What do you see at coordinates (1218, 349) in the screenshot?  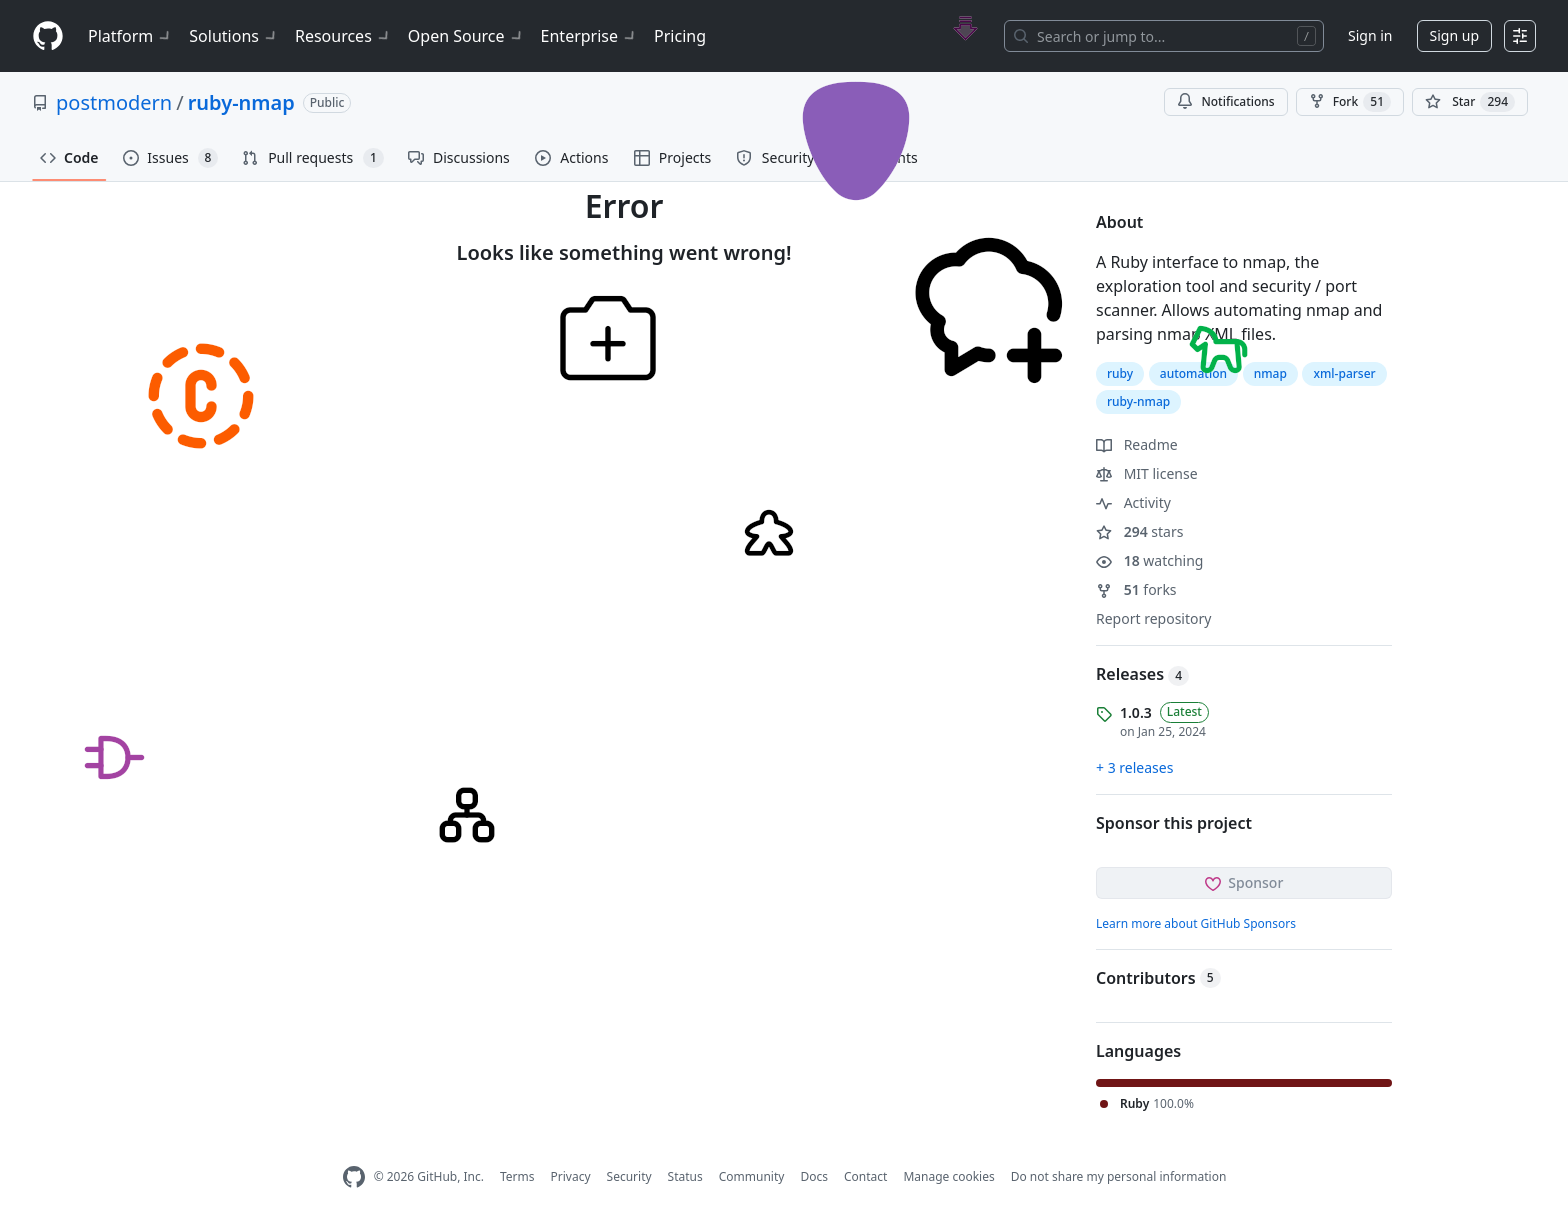 I see `access equestrian or horseback riding features` at bounding box center [1218, 349].